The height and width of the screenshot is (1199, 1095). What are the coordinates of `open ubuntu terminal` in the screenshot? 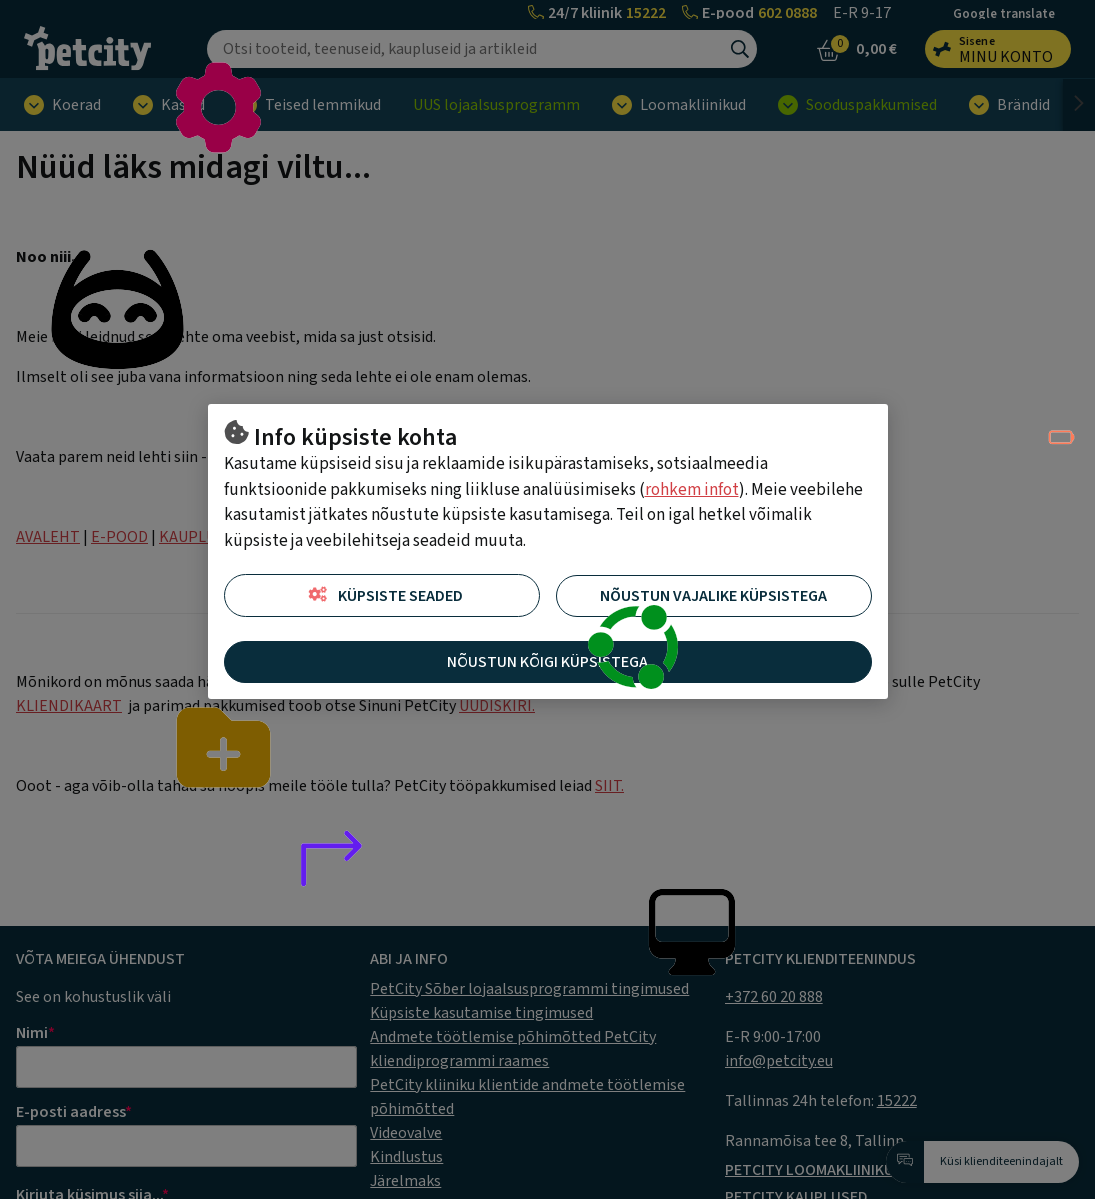 It's located at (636, 647).